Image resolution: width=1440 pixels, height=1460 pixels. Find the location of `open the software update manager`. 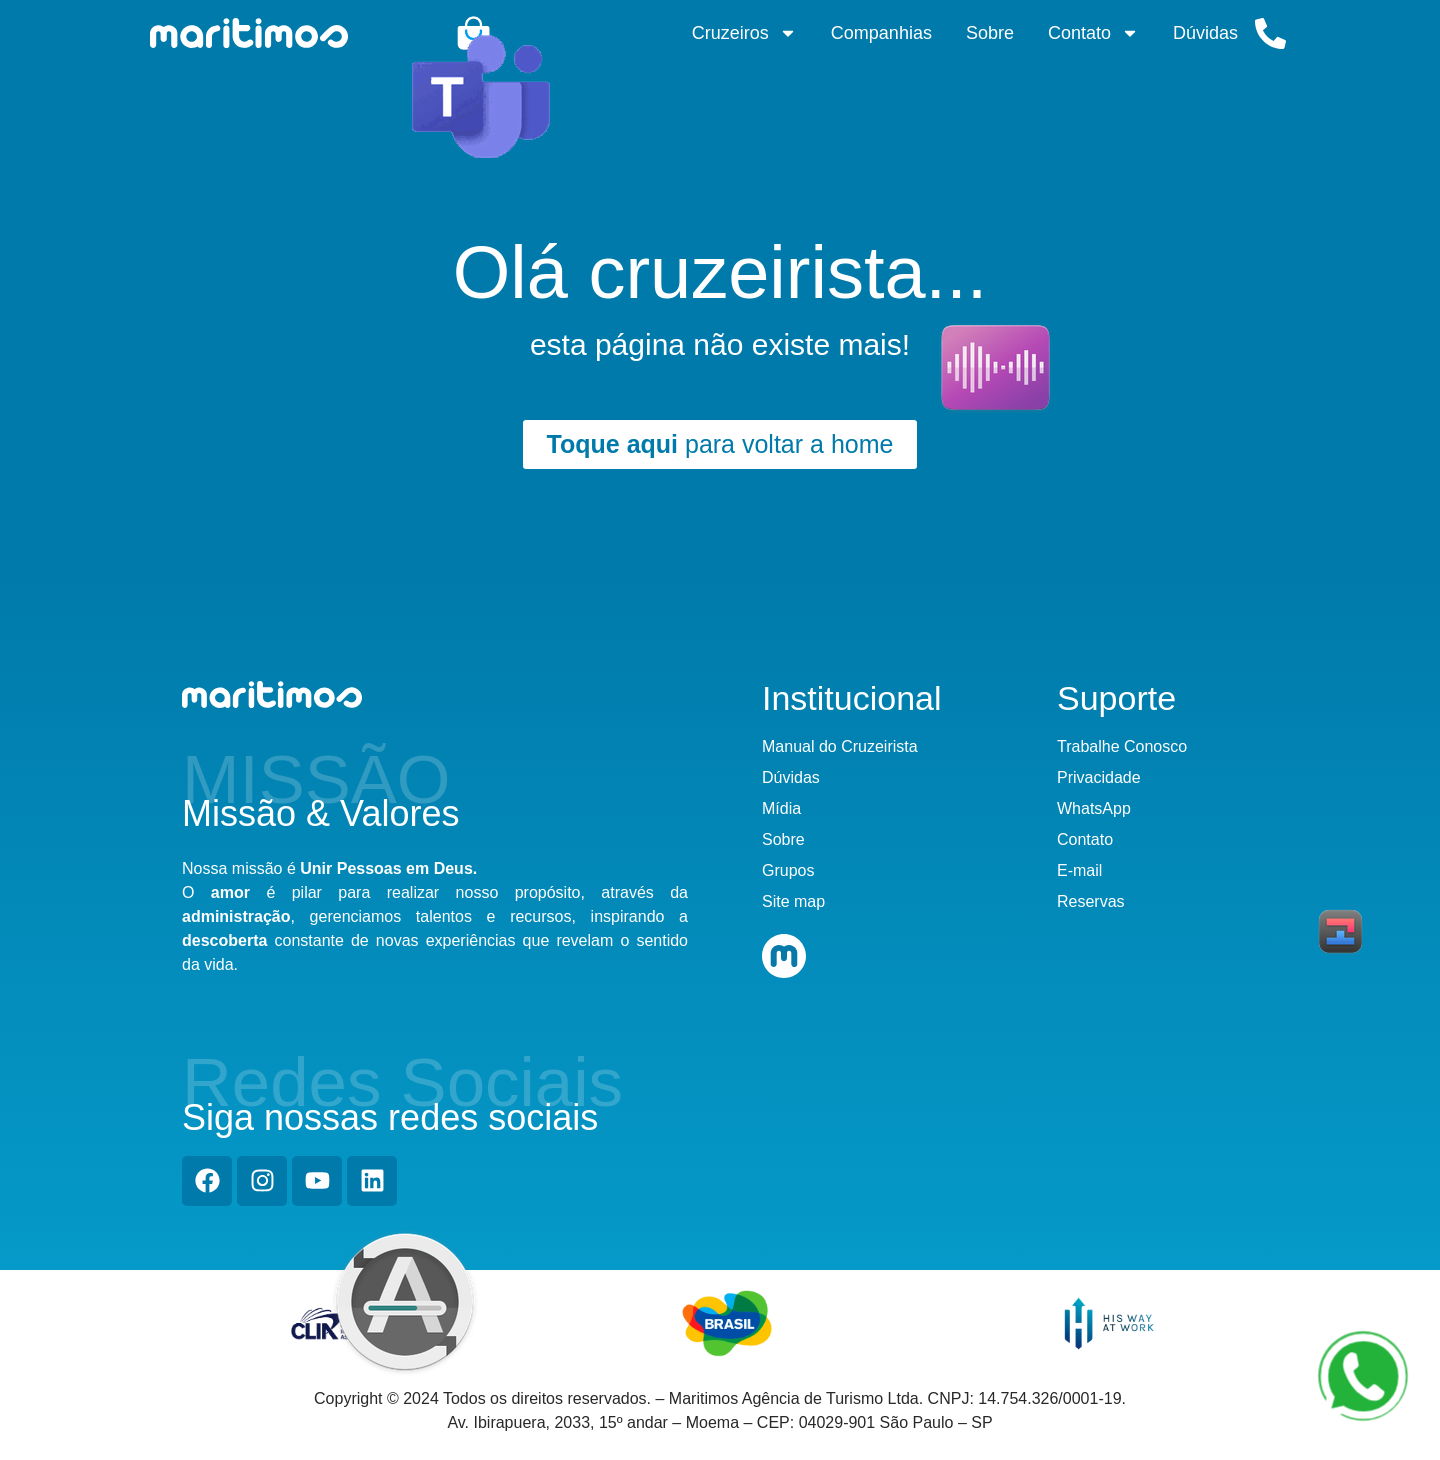

open the software update manager is located at coordinates (405, 1302).